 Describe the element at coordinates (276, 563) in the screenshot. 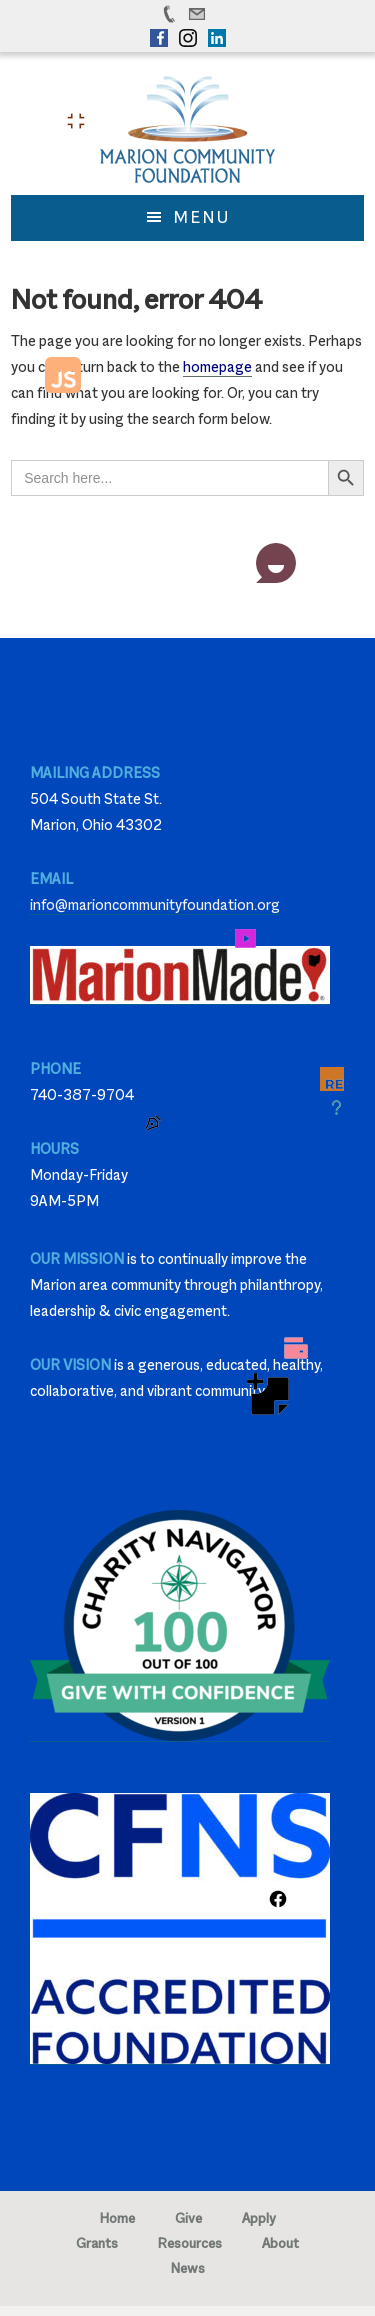

I see `open chat with friendly support` at that location.